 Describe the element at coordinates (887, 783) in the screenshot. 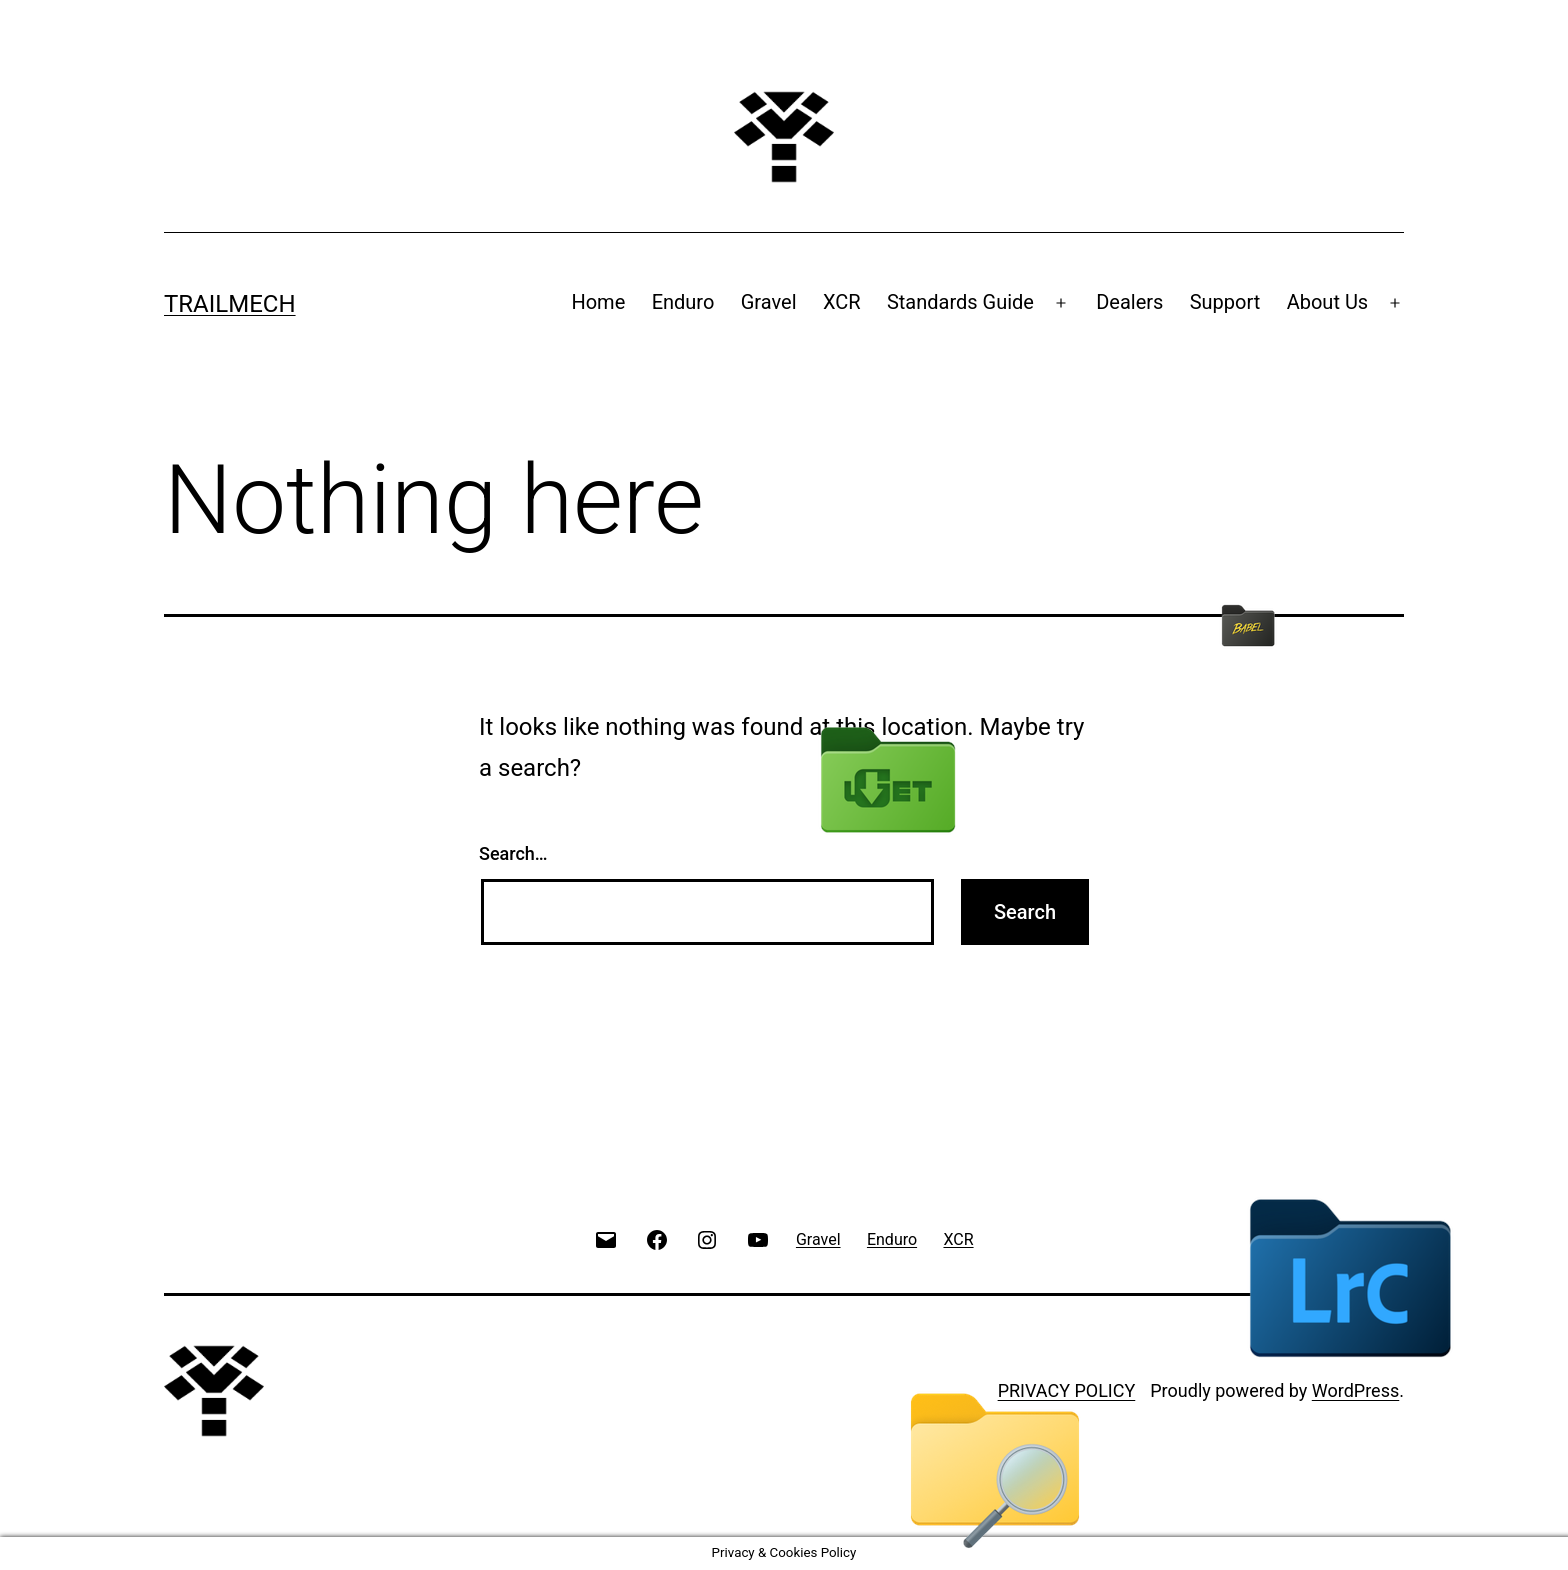

I see `open uGet download manager folder` at that location.